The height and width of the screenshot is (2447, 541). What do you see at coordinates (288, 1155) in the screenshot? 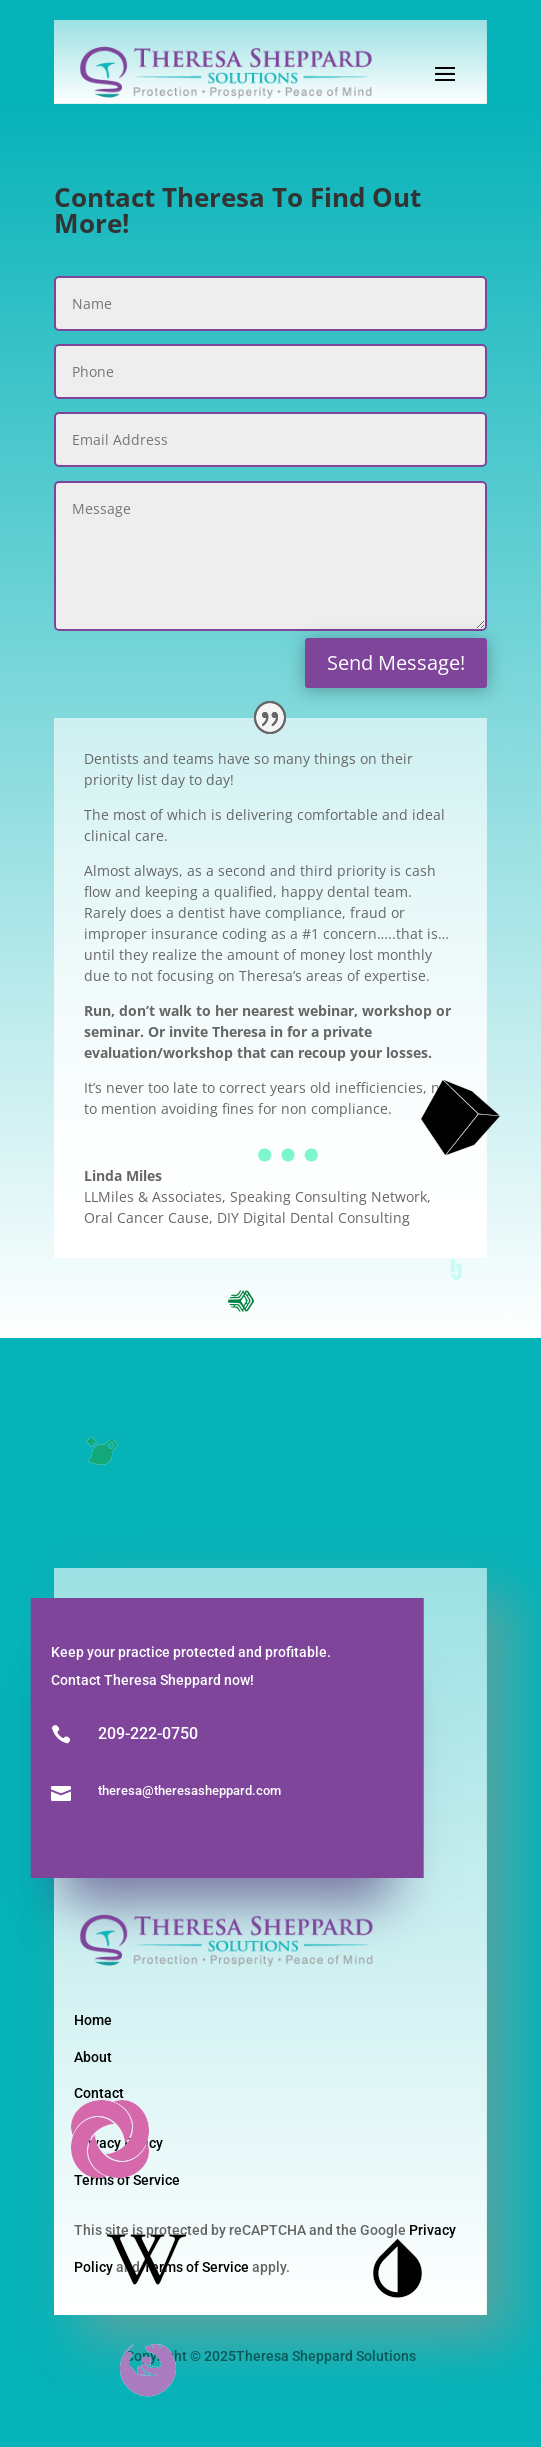
I see `access more options or actions` at bounding box center [288, 1155].